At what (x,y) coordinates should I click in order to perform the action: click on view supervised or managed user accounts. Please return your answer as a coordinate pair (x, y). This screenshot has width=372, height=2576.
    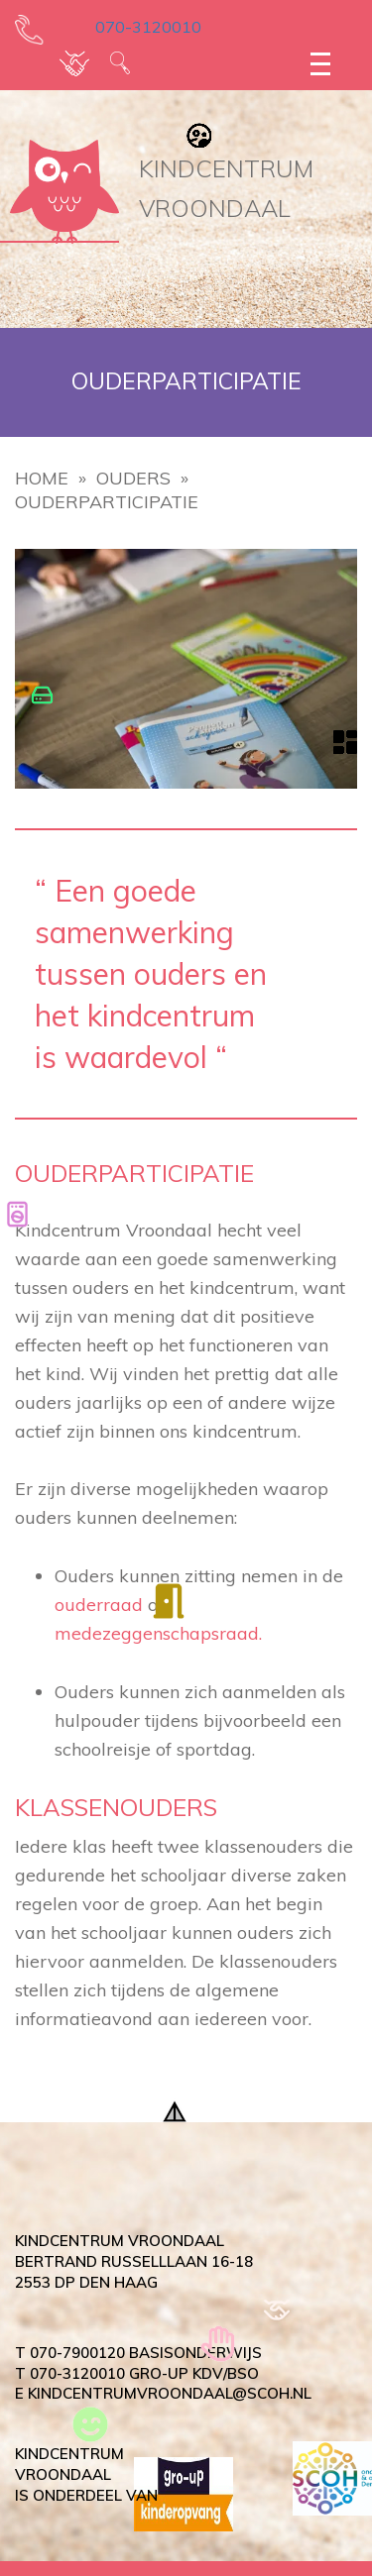
    Looking at the image, I should click on (199, 136).